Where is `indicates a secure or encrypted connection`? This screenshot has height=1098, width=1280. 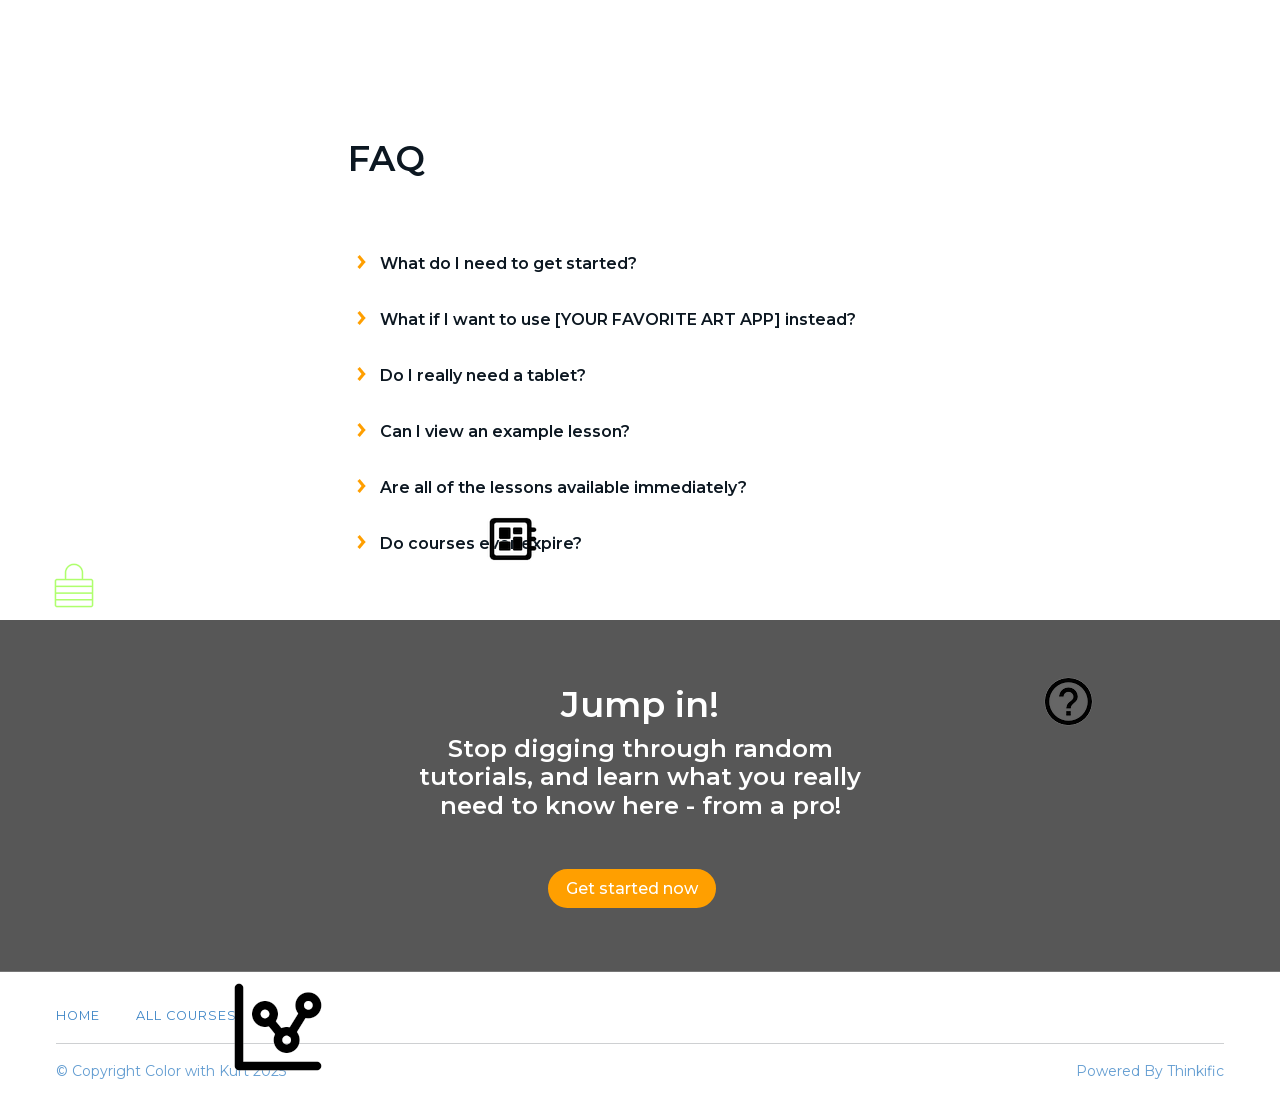 indicates a secure or encrypted connection is located at coordinates (74, 588).